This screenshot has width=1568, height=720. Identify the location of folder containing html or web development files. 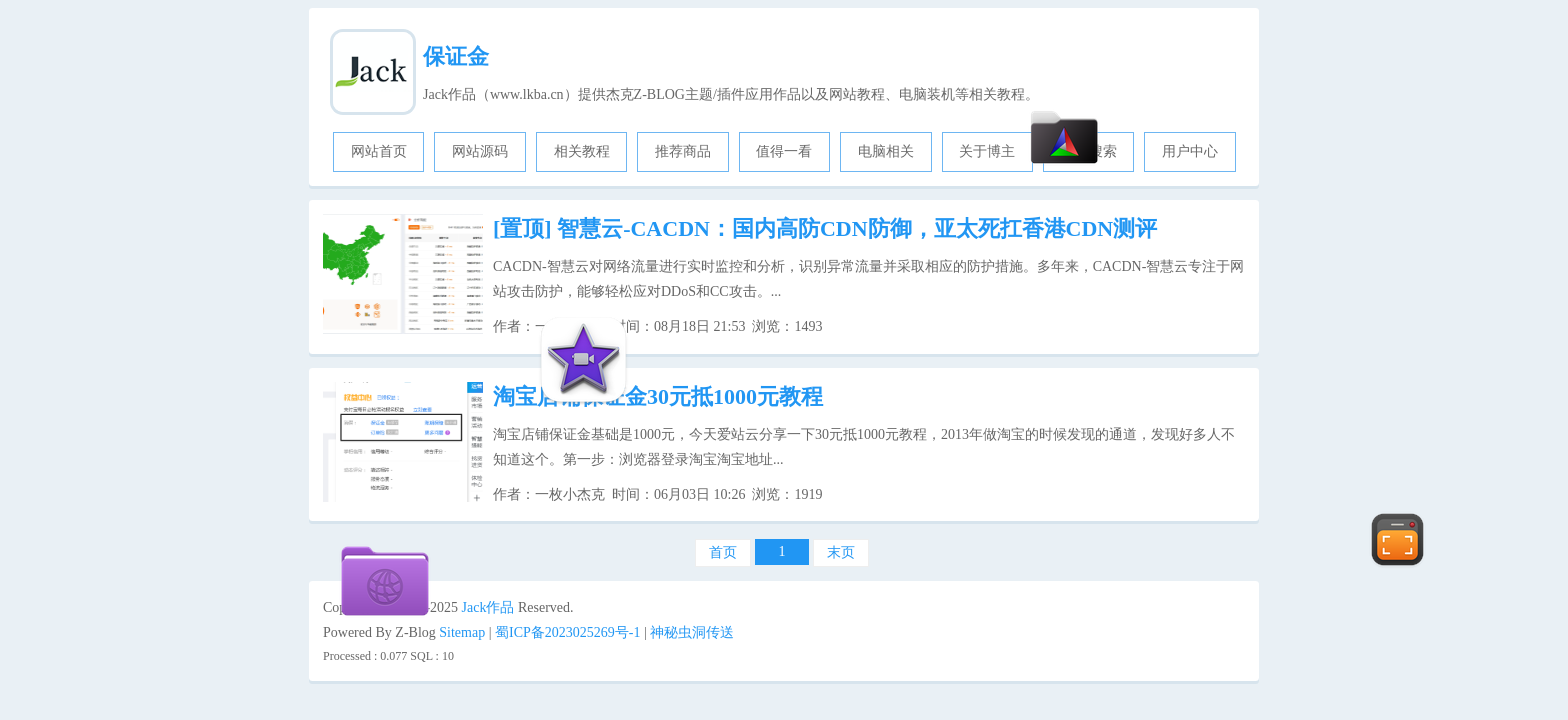
(385, 581).